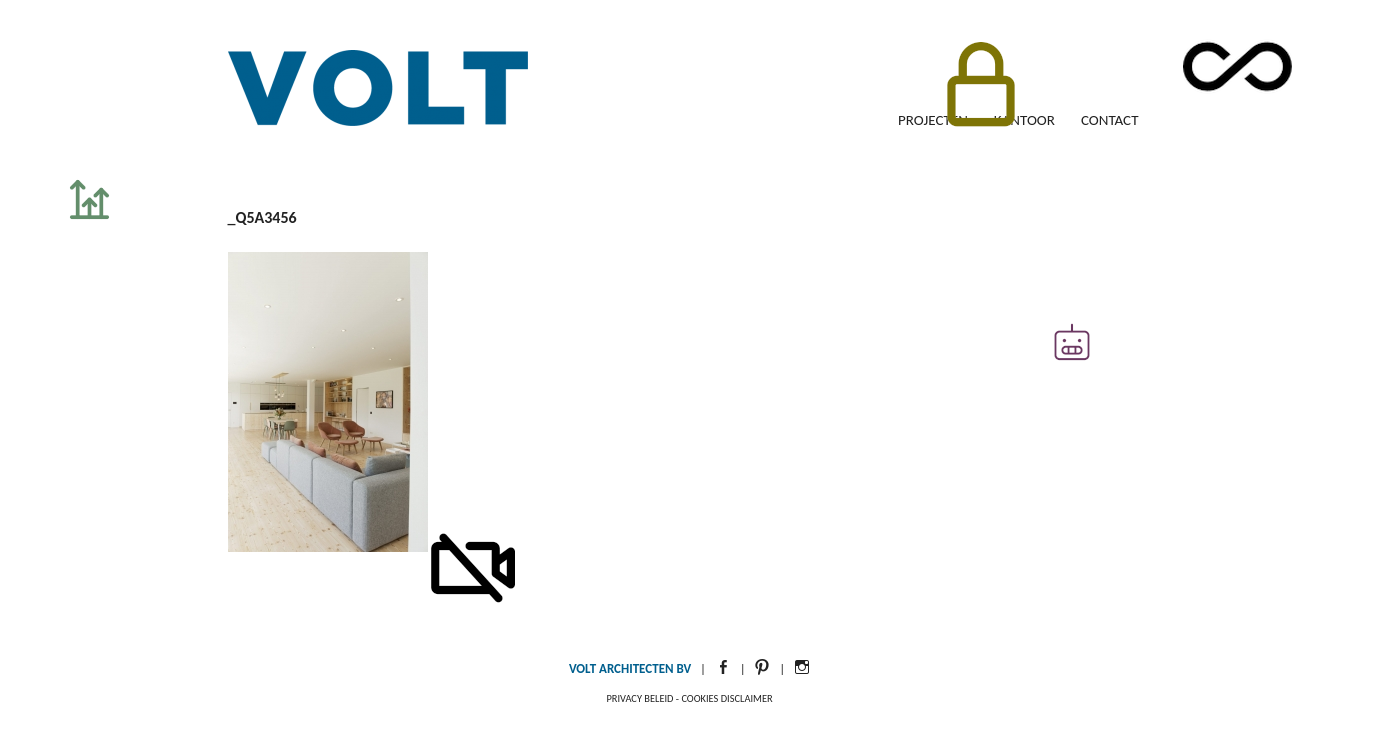  Describe the element at coordinates (1072, 344) in the screenshot. I see `access AI assistant or chatbot features` at that location.